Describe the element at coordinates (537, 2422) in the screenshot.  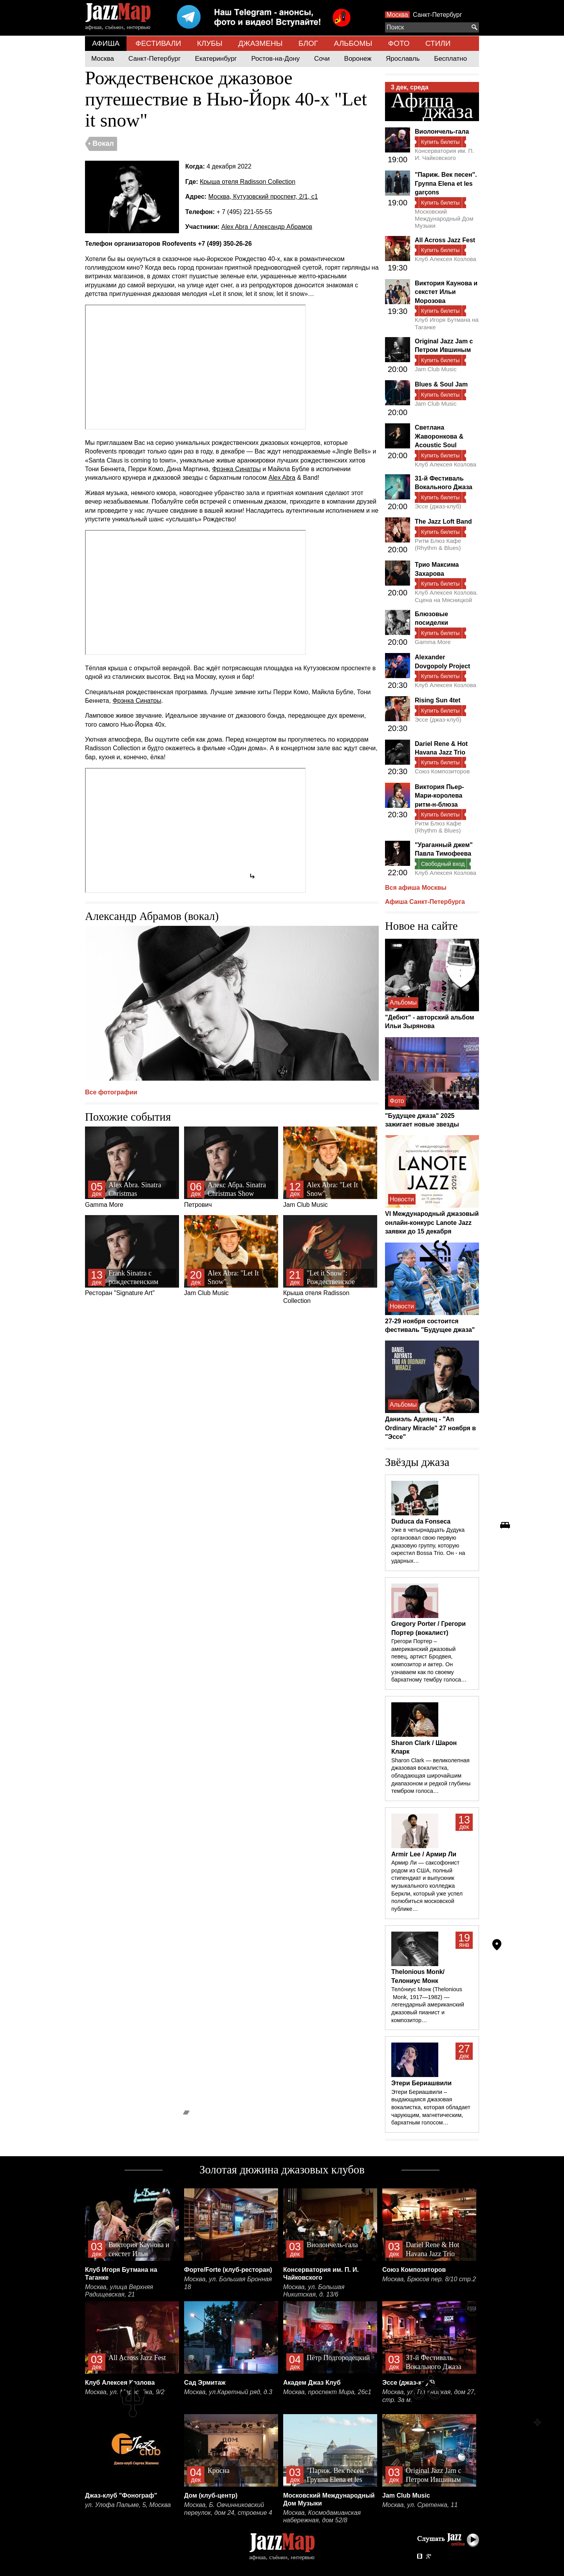
I see `pan or move the camera view` at that location.